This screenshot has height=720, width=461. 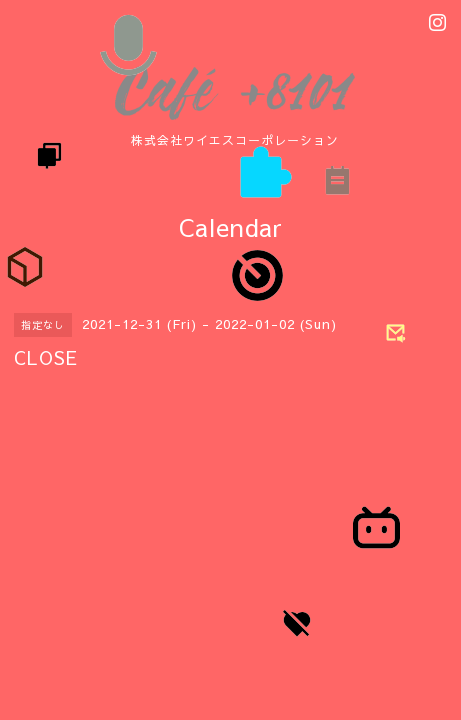 I want to click on open Bilibili app, so click(x=376, y=527).